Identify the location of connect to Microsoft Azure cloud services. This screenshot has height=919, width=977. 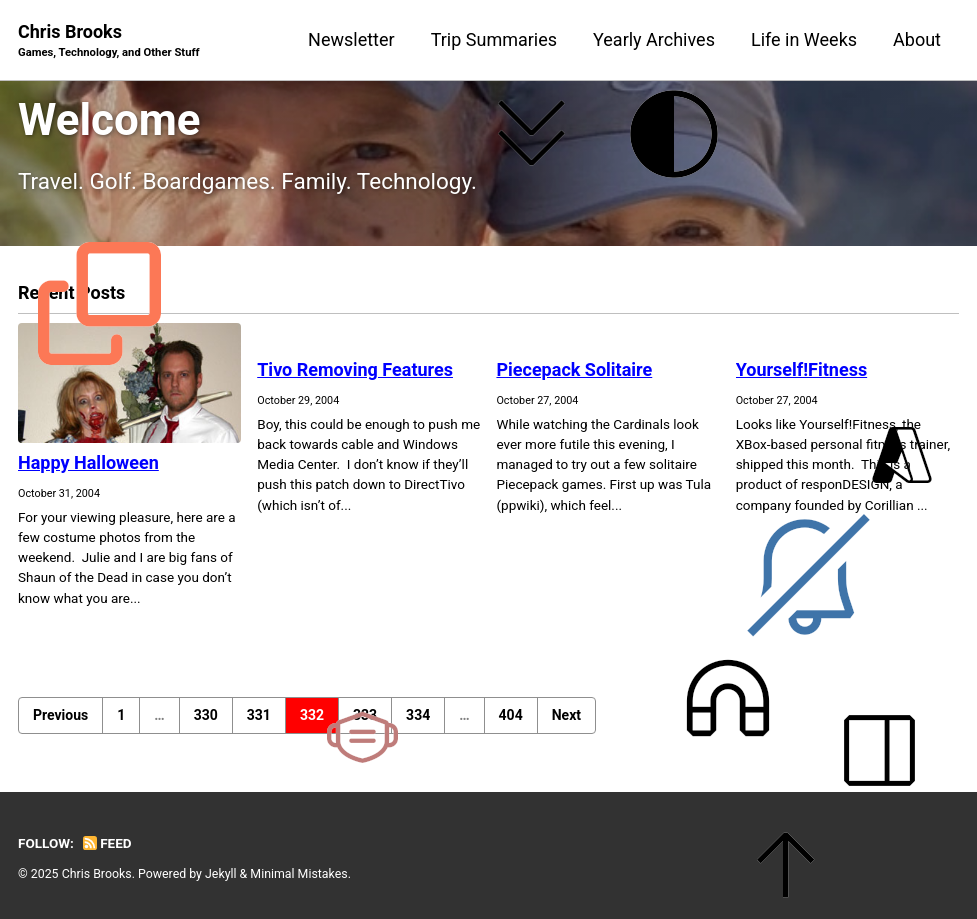
(902, 455).